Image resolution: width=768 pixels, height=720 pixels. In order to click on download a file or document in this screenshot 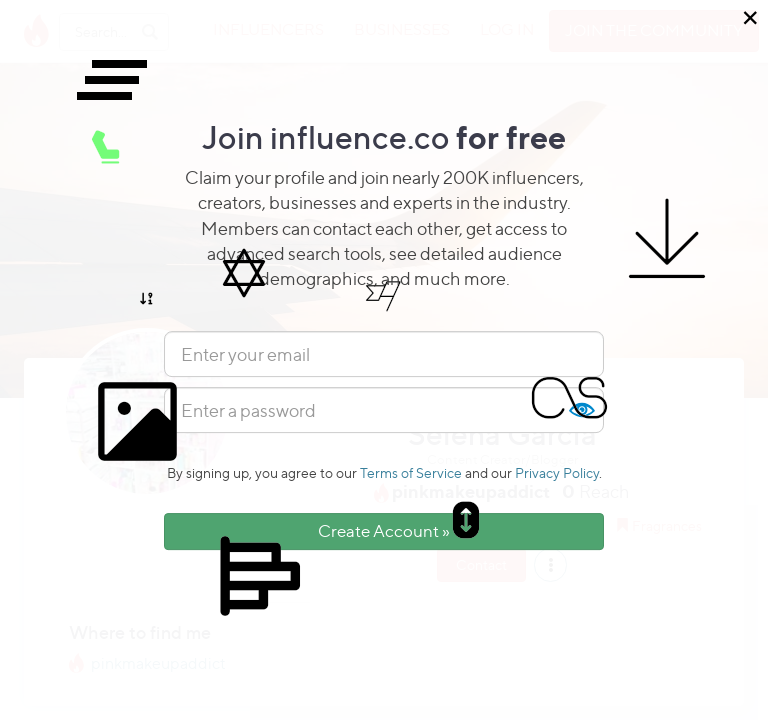, I will do `click(667, 240)`.